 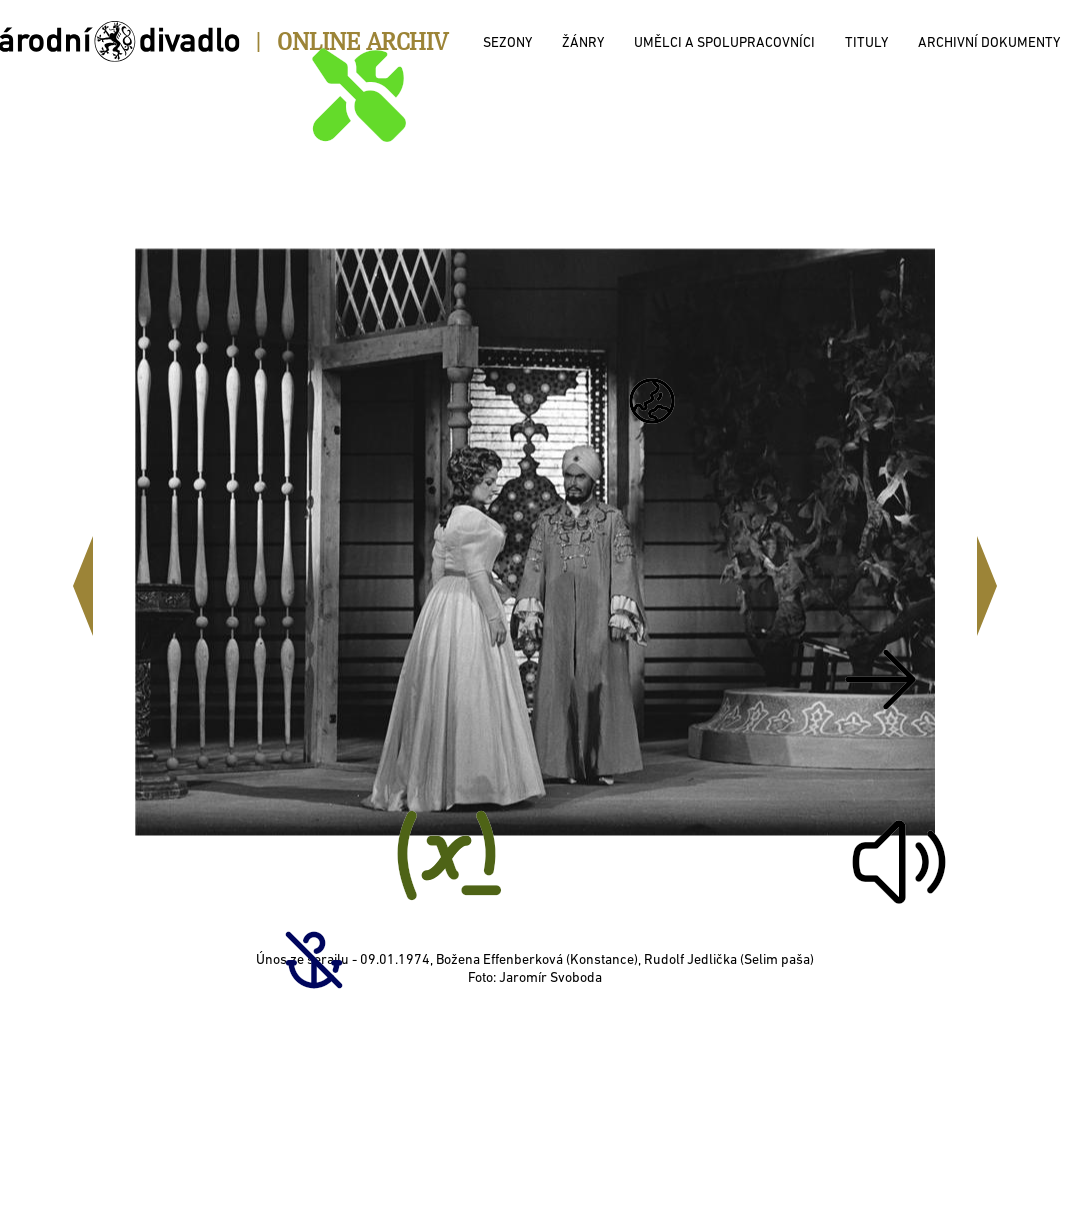 What do you see at coordinates (652, 401) in the screenshot?
I see `switch to asia-australia region` at bounding box center [652, 401].